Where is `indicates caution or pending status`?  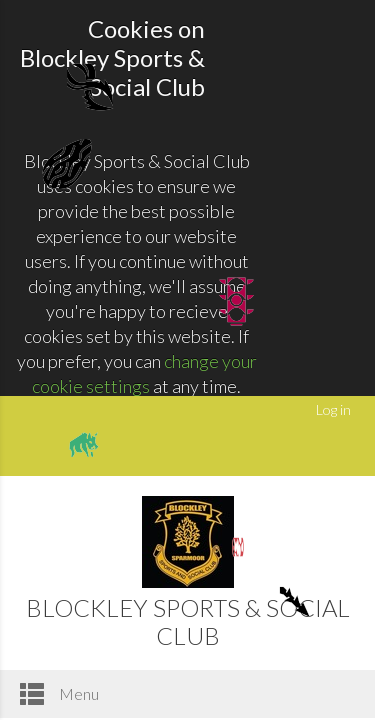 indicates caution or pending status is located at coordinates (236, 301).